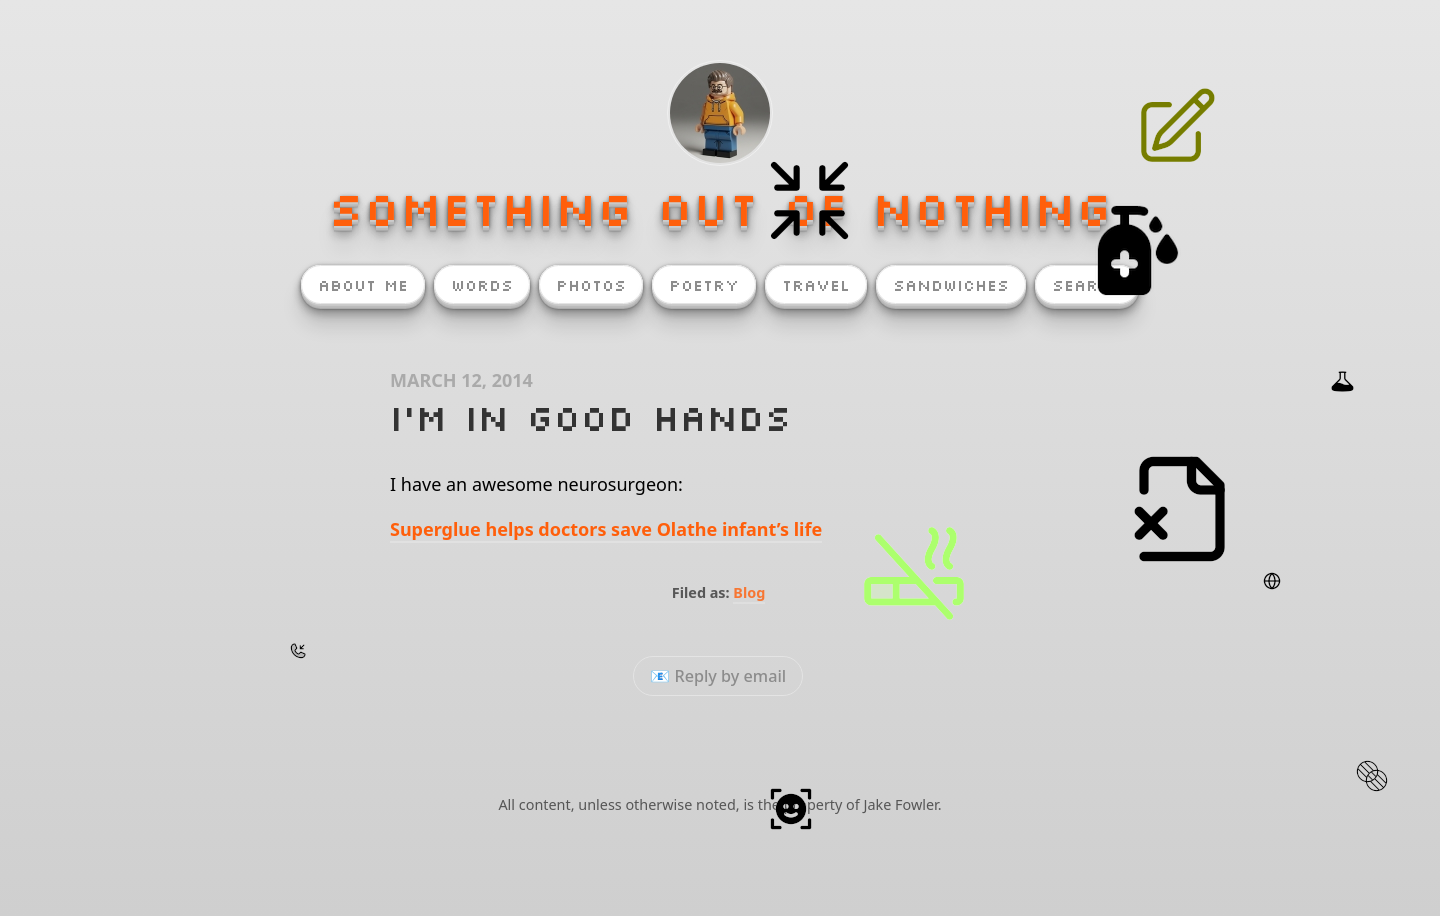 The image size is (1440, 916). Describe the element at coordinates (1272, 581) in the screenshot. I see `switch to global or international settings` at that location.